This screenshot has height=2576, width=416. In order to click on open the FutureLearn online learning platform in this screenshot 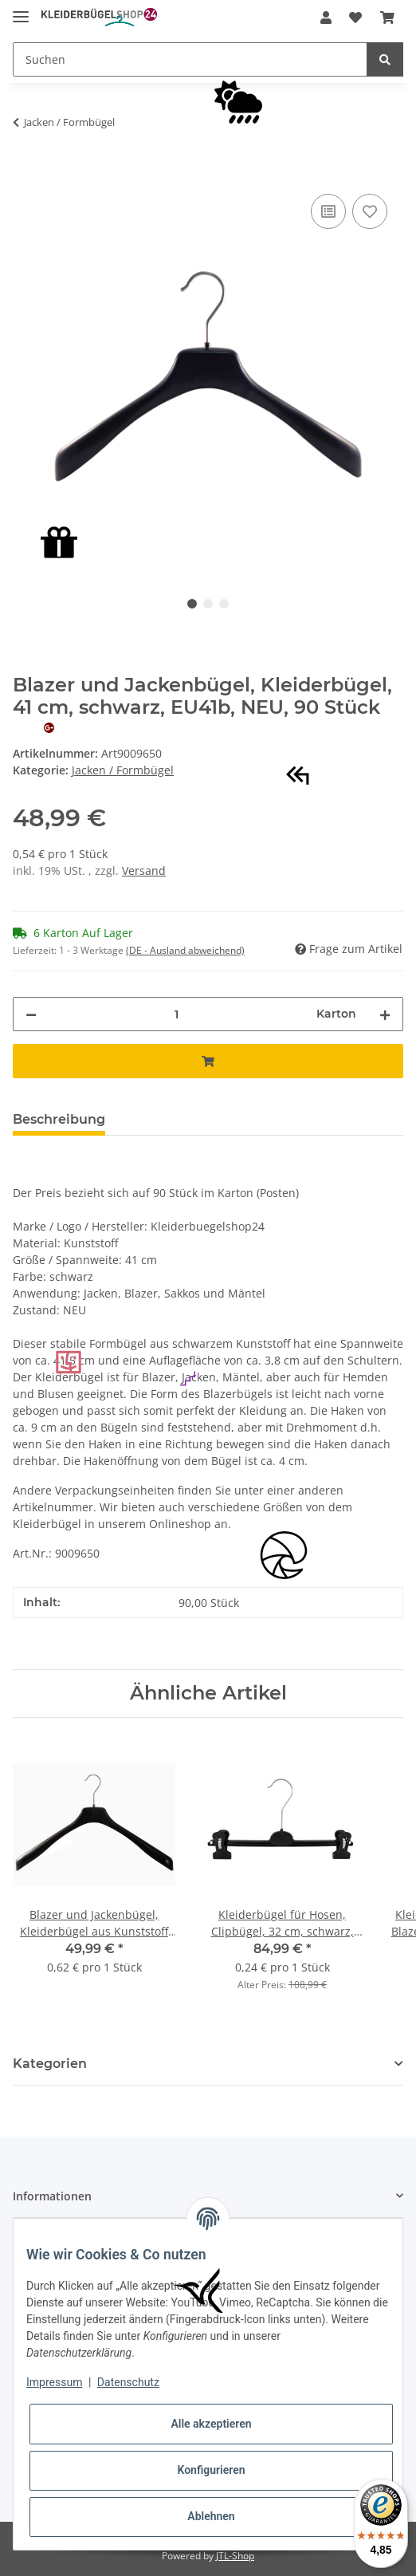, I will do `click(187, 1378)`.